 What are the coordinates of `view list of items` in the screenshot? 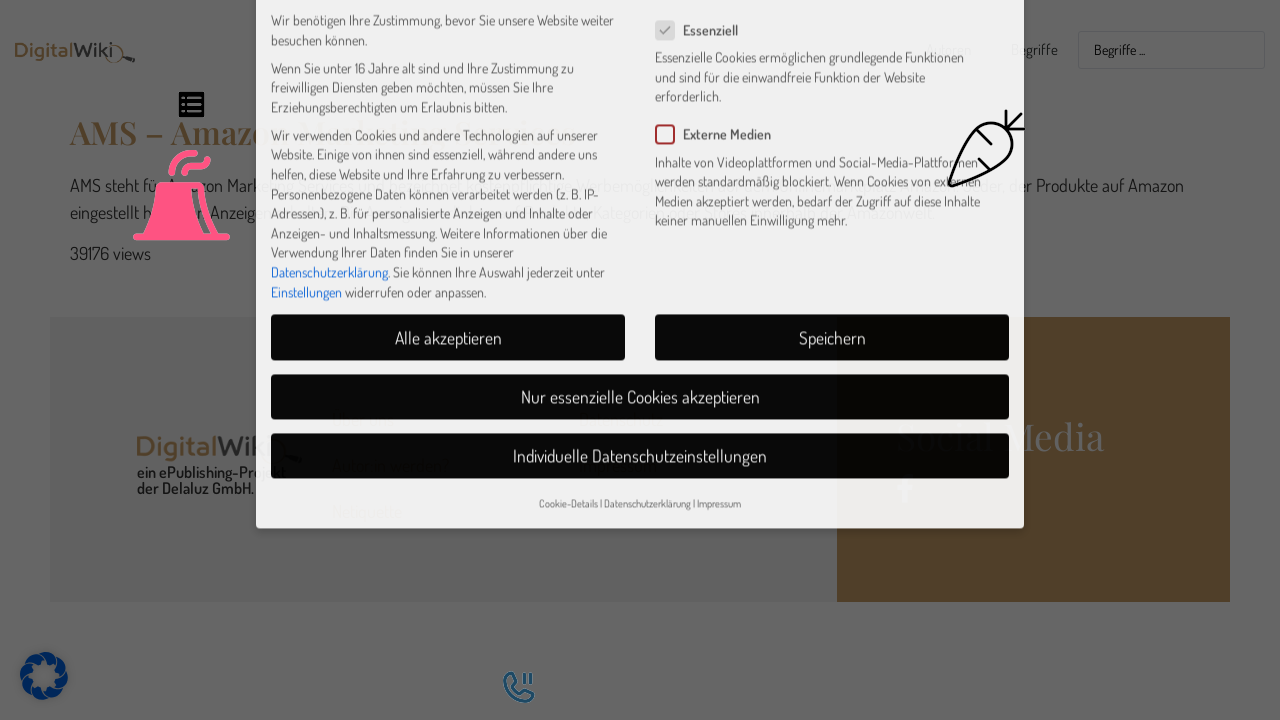 It's located at (191, 104).